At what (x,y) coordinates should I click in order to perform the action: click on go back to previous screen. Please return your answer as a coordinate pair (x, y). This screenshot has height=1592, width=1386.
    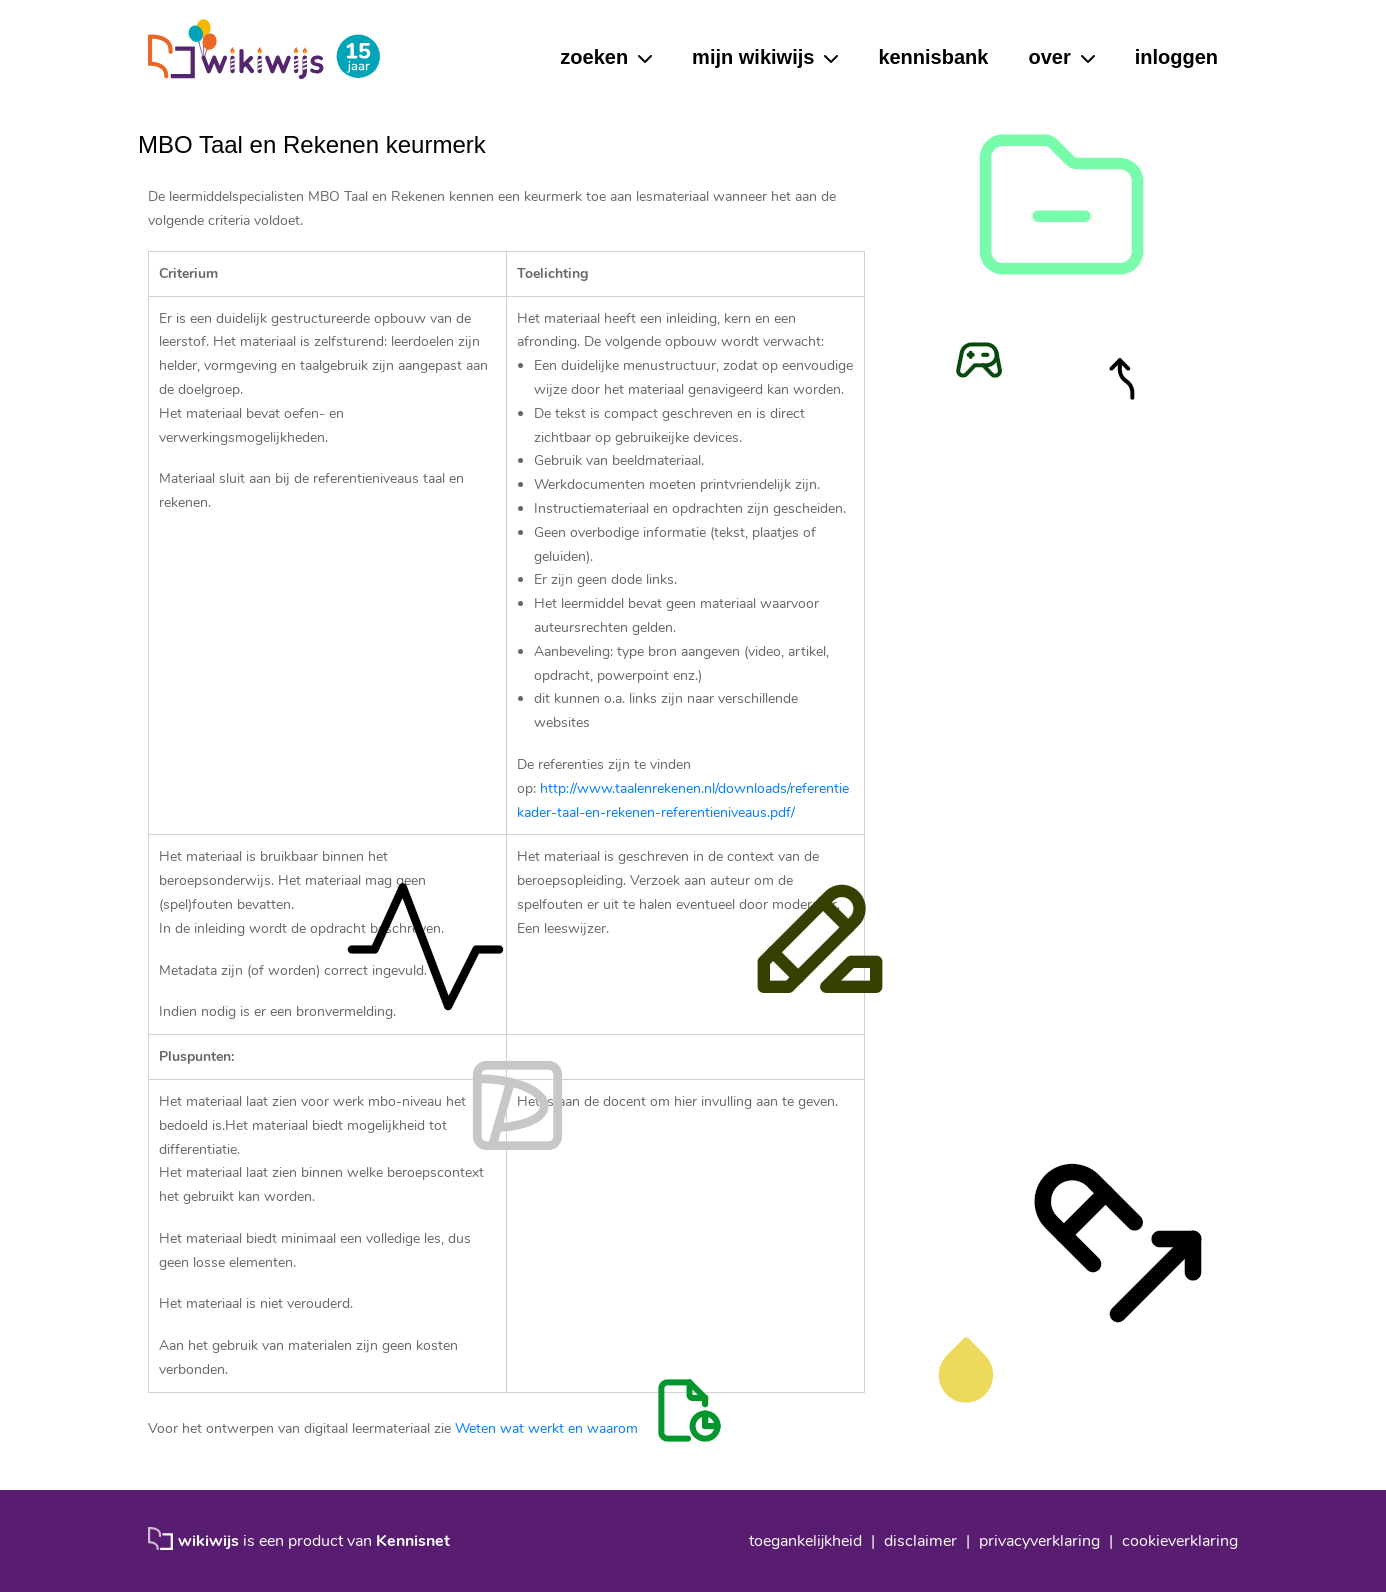
    Looking at the image, I should click on (1124, 379).